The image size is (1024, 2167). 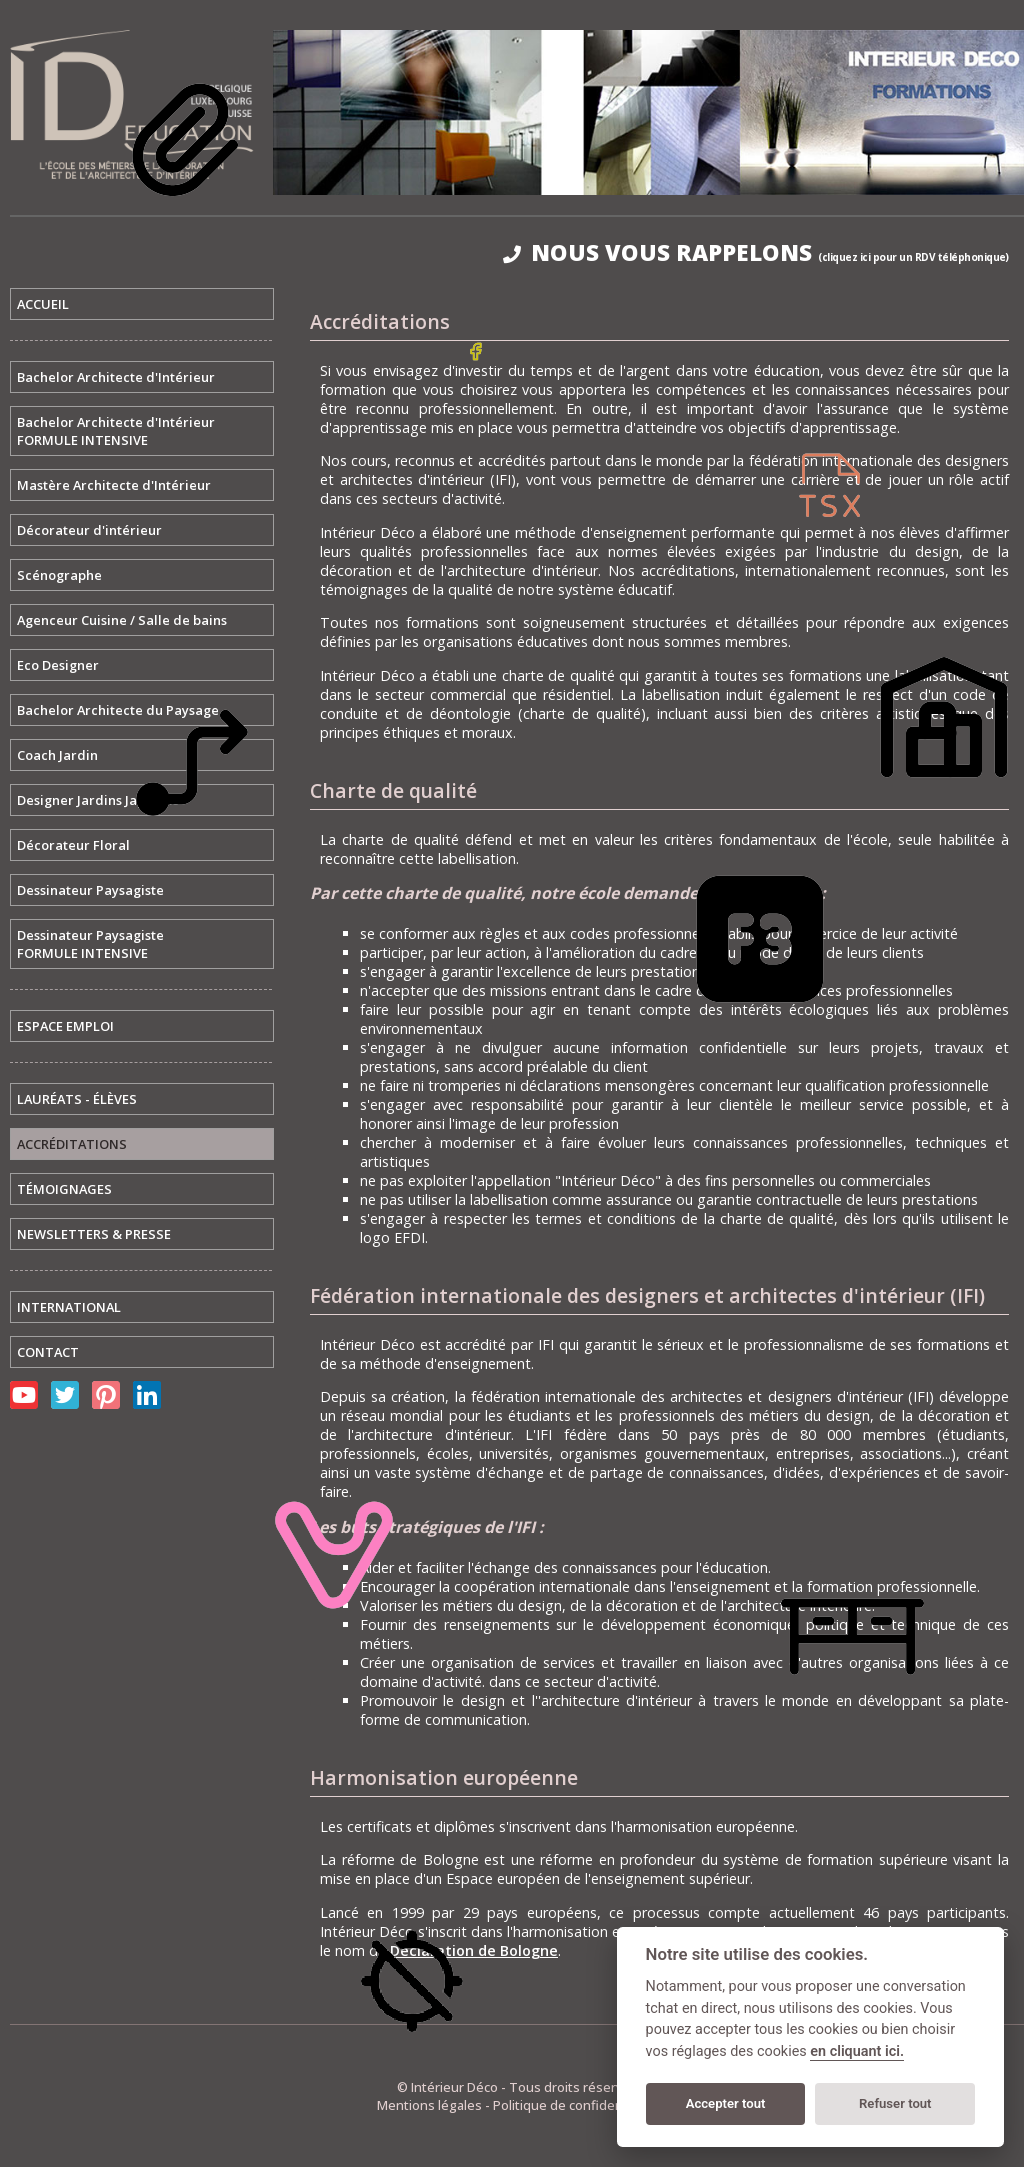 I want to click on open vivaldi browser, so click(x=334, y=1555).